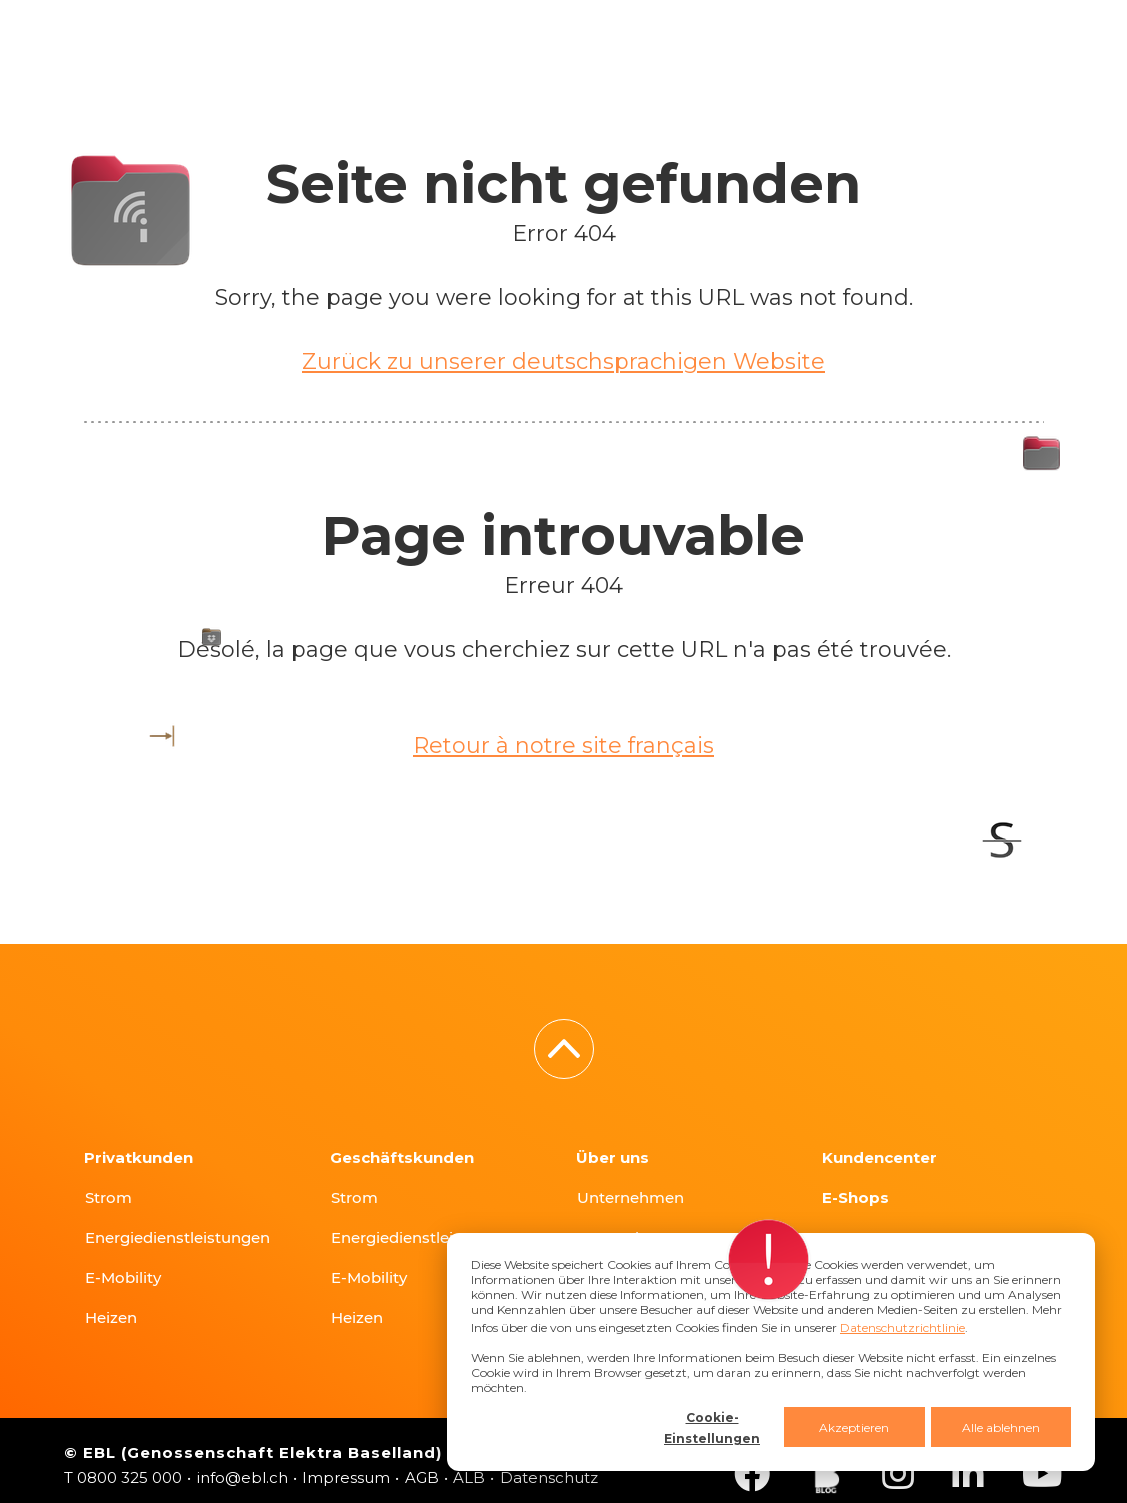  What do you see at coordinates (768, 1259) in the screenshot?
I see `indicates a warning or alert requiring attention` at bounding box center [768, 1259].